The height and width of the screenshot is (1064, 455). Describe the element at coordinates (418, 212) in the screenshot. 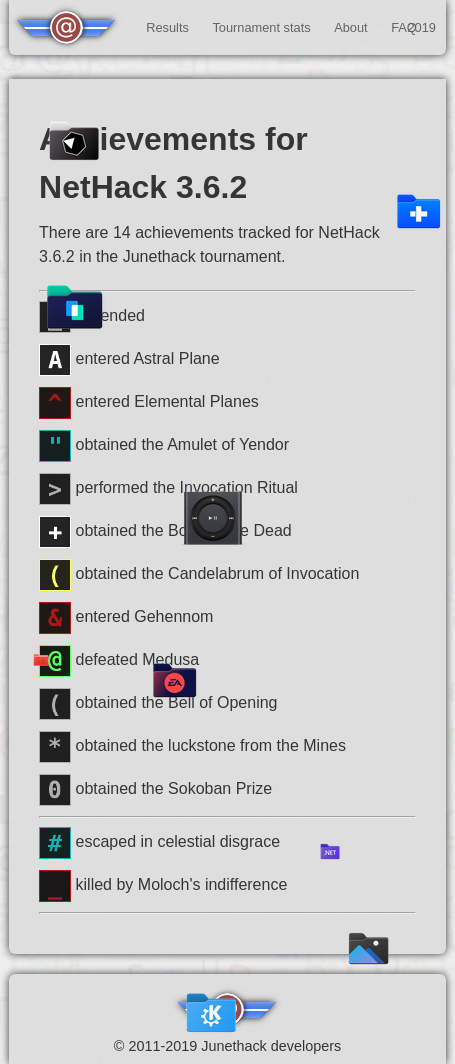

I see `open wondershare dr.fone folder` at that location.